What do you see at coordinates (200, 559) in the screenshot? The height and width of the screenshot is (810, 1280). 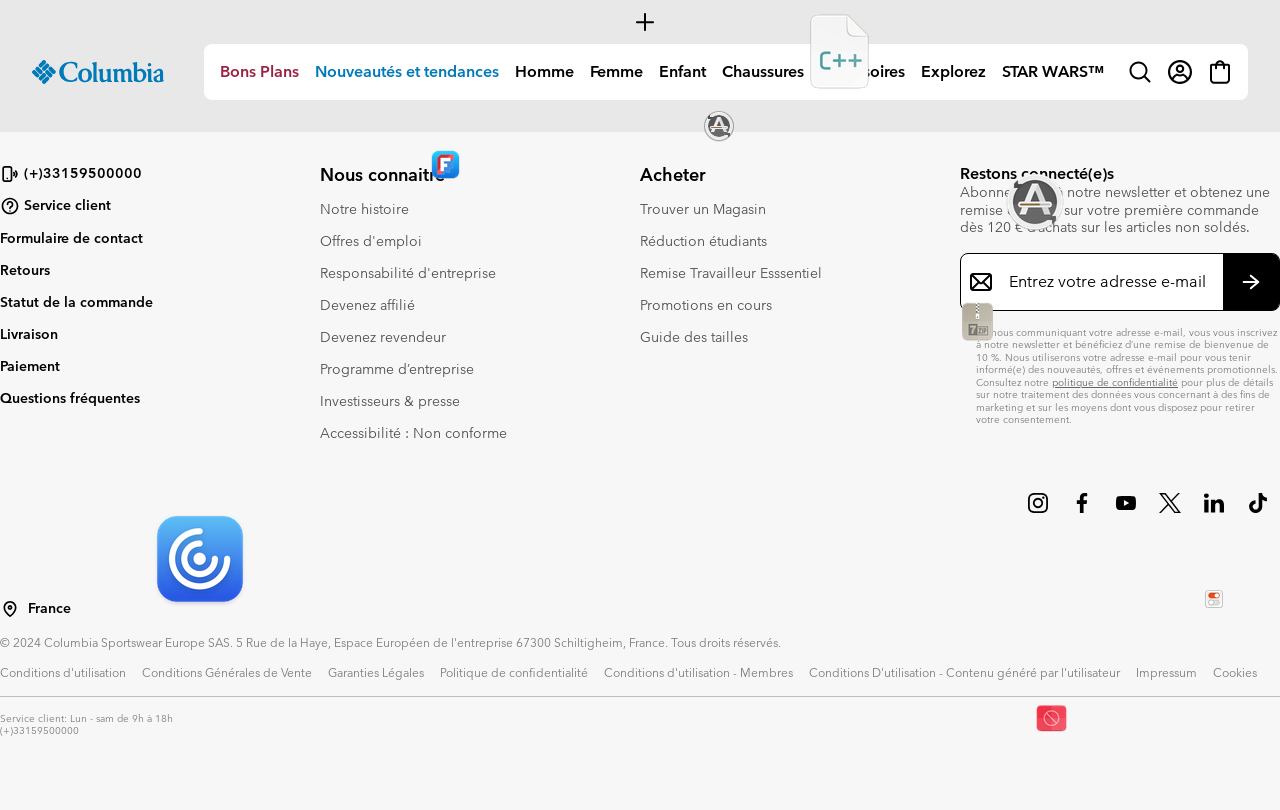 I see `open the receiver app` at bounding box center [200, 559].